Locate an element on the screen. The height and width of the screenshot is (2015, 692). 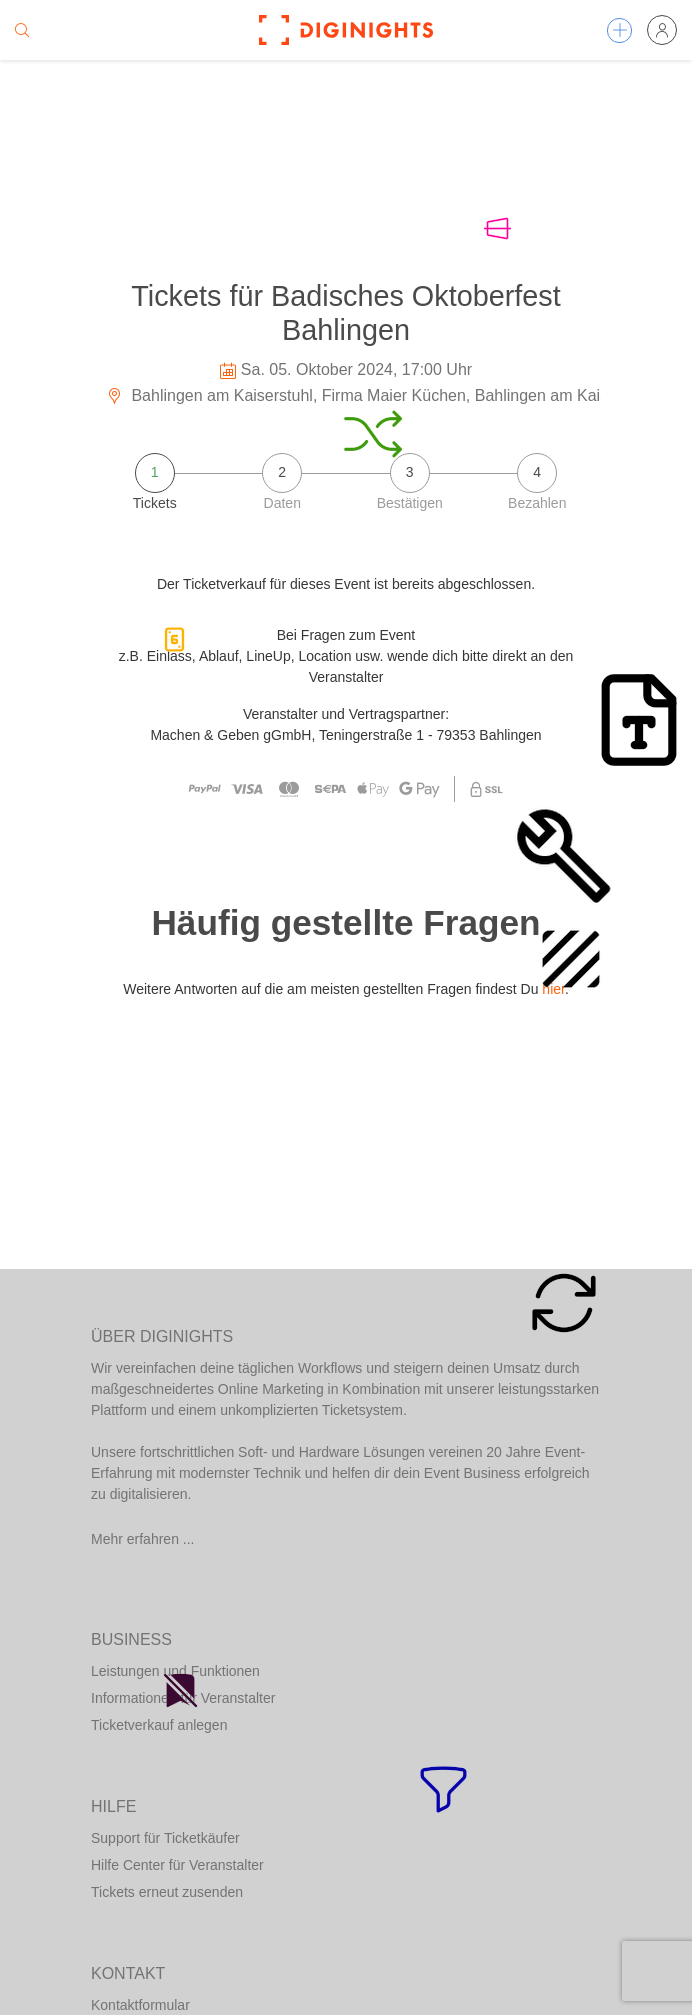
remove from bookmarks is located at coordinates (180, 1690).